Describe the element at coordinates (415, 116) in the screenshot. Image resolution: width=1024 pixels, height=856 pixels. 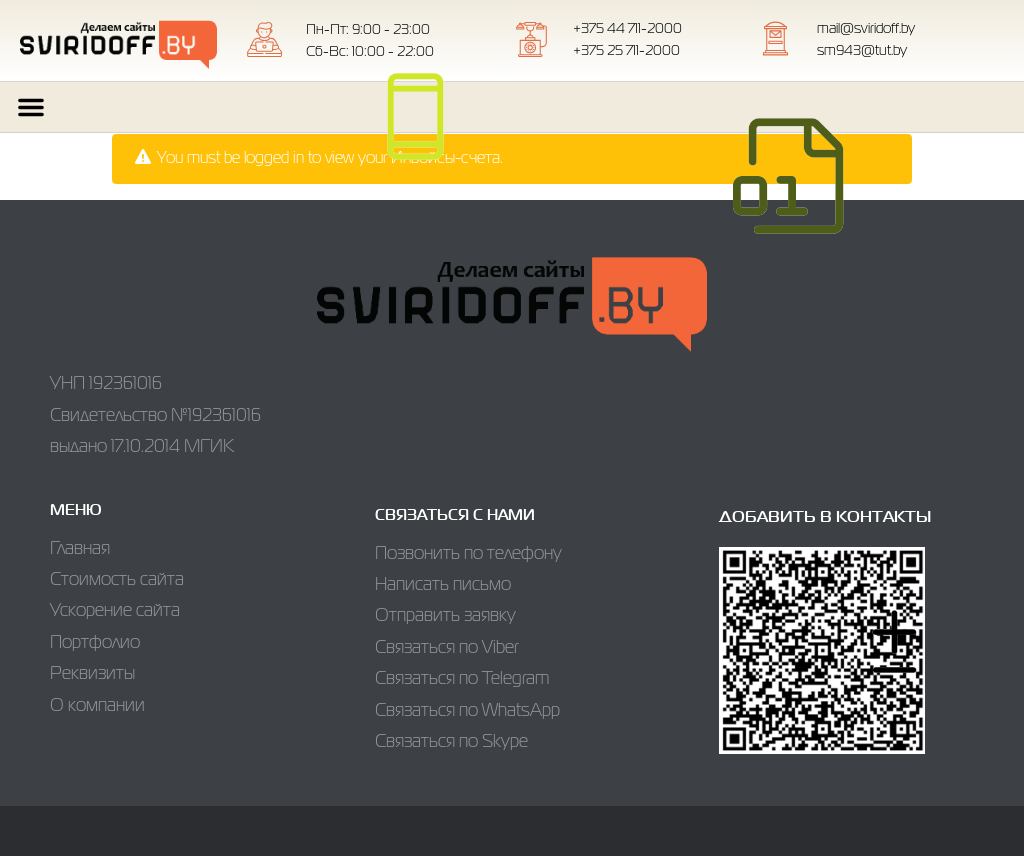
I see `switch to mobile view` at that location.